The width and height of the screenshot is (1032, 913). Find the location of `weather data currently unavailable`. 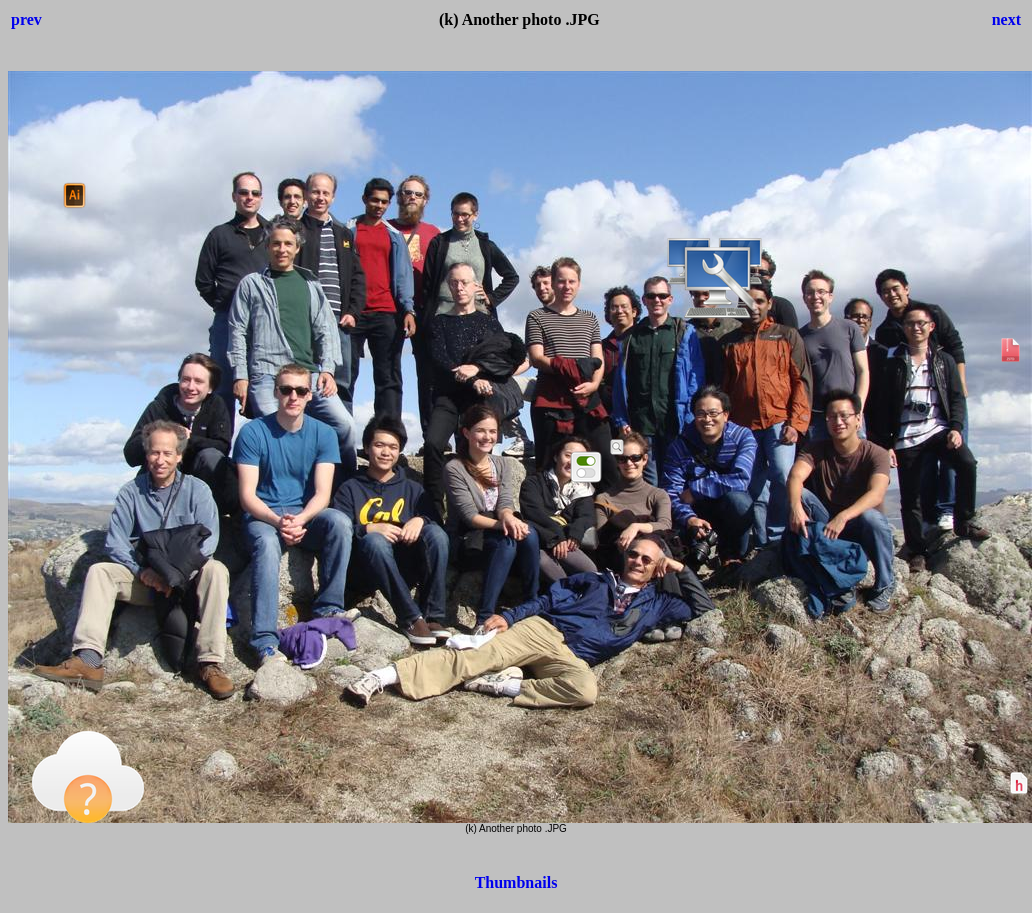

weather data currently unavailable is located at coordinates (88, 777).